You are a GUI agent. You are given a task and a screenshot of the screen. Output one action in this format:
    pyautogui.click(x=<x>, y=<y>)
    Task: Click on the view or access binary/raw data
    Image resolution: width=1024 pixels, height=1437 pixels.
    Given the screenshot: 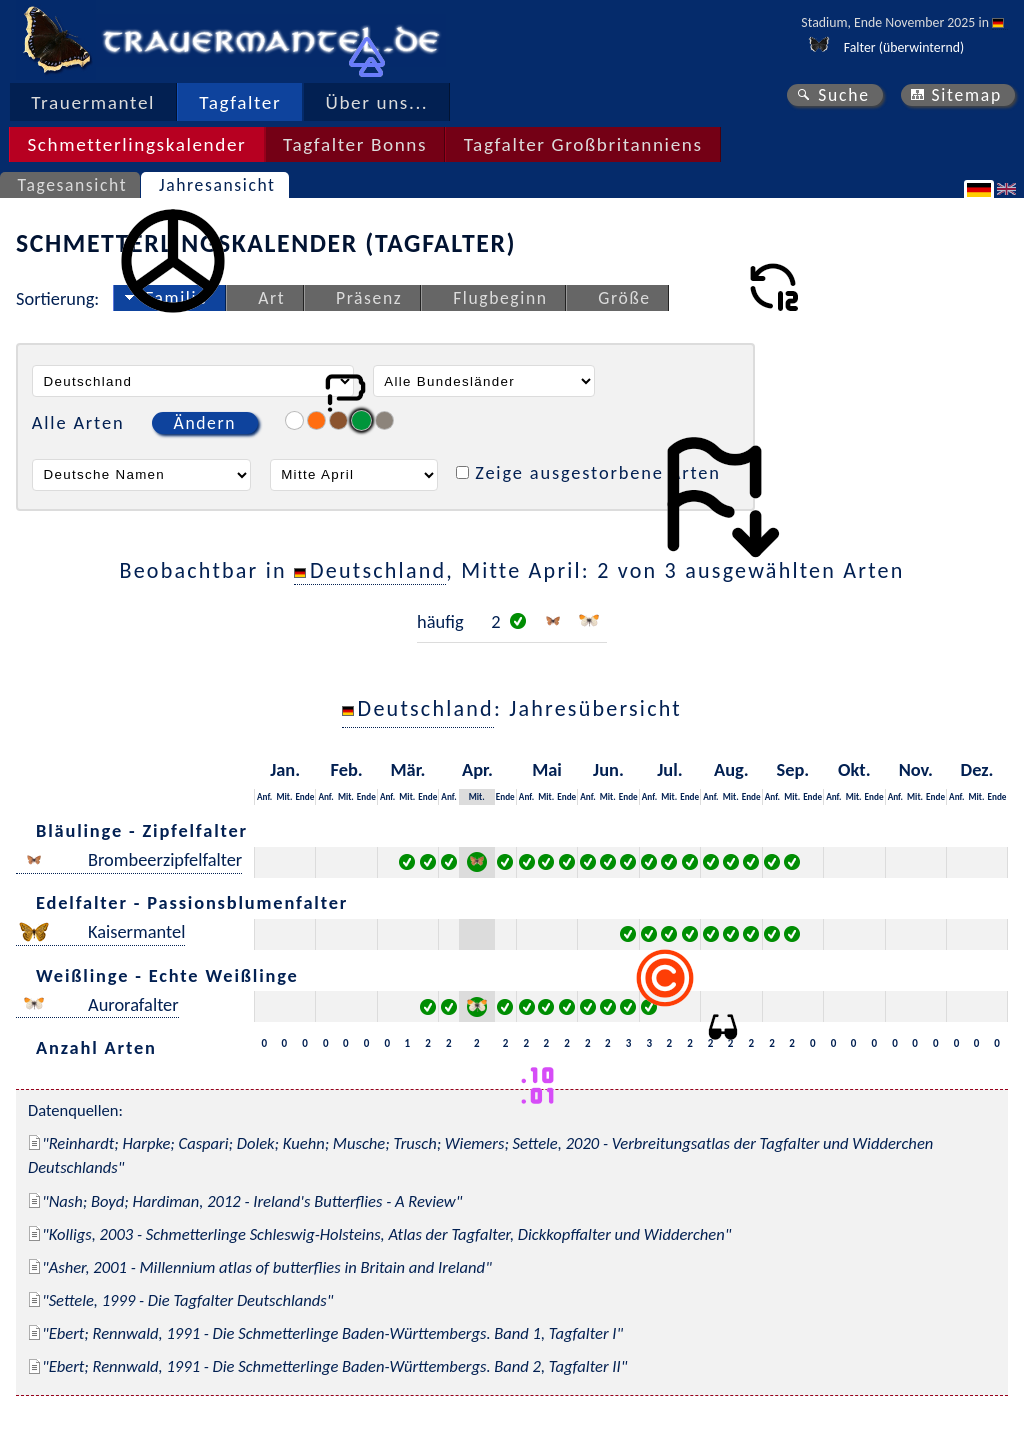 What is the action you would take?
    pyautogui.click(x=537, y=1085)
    